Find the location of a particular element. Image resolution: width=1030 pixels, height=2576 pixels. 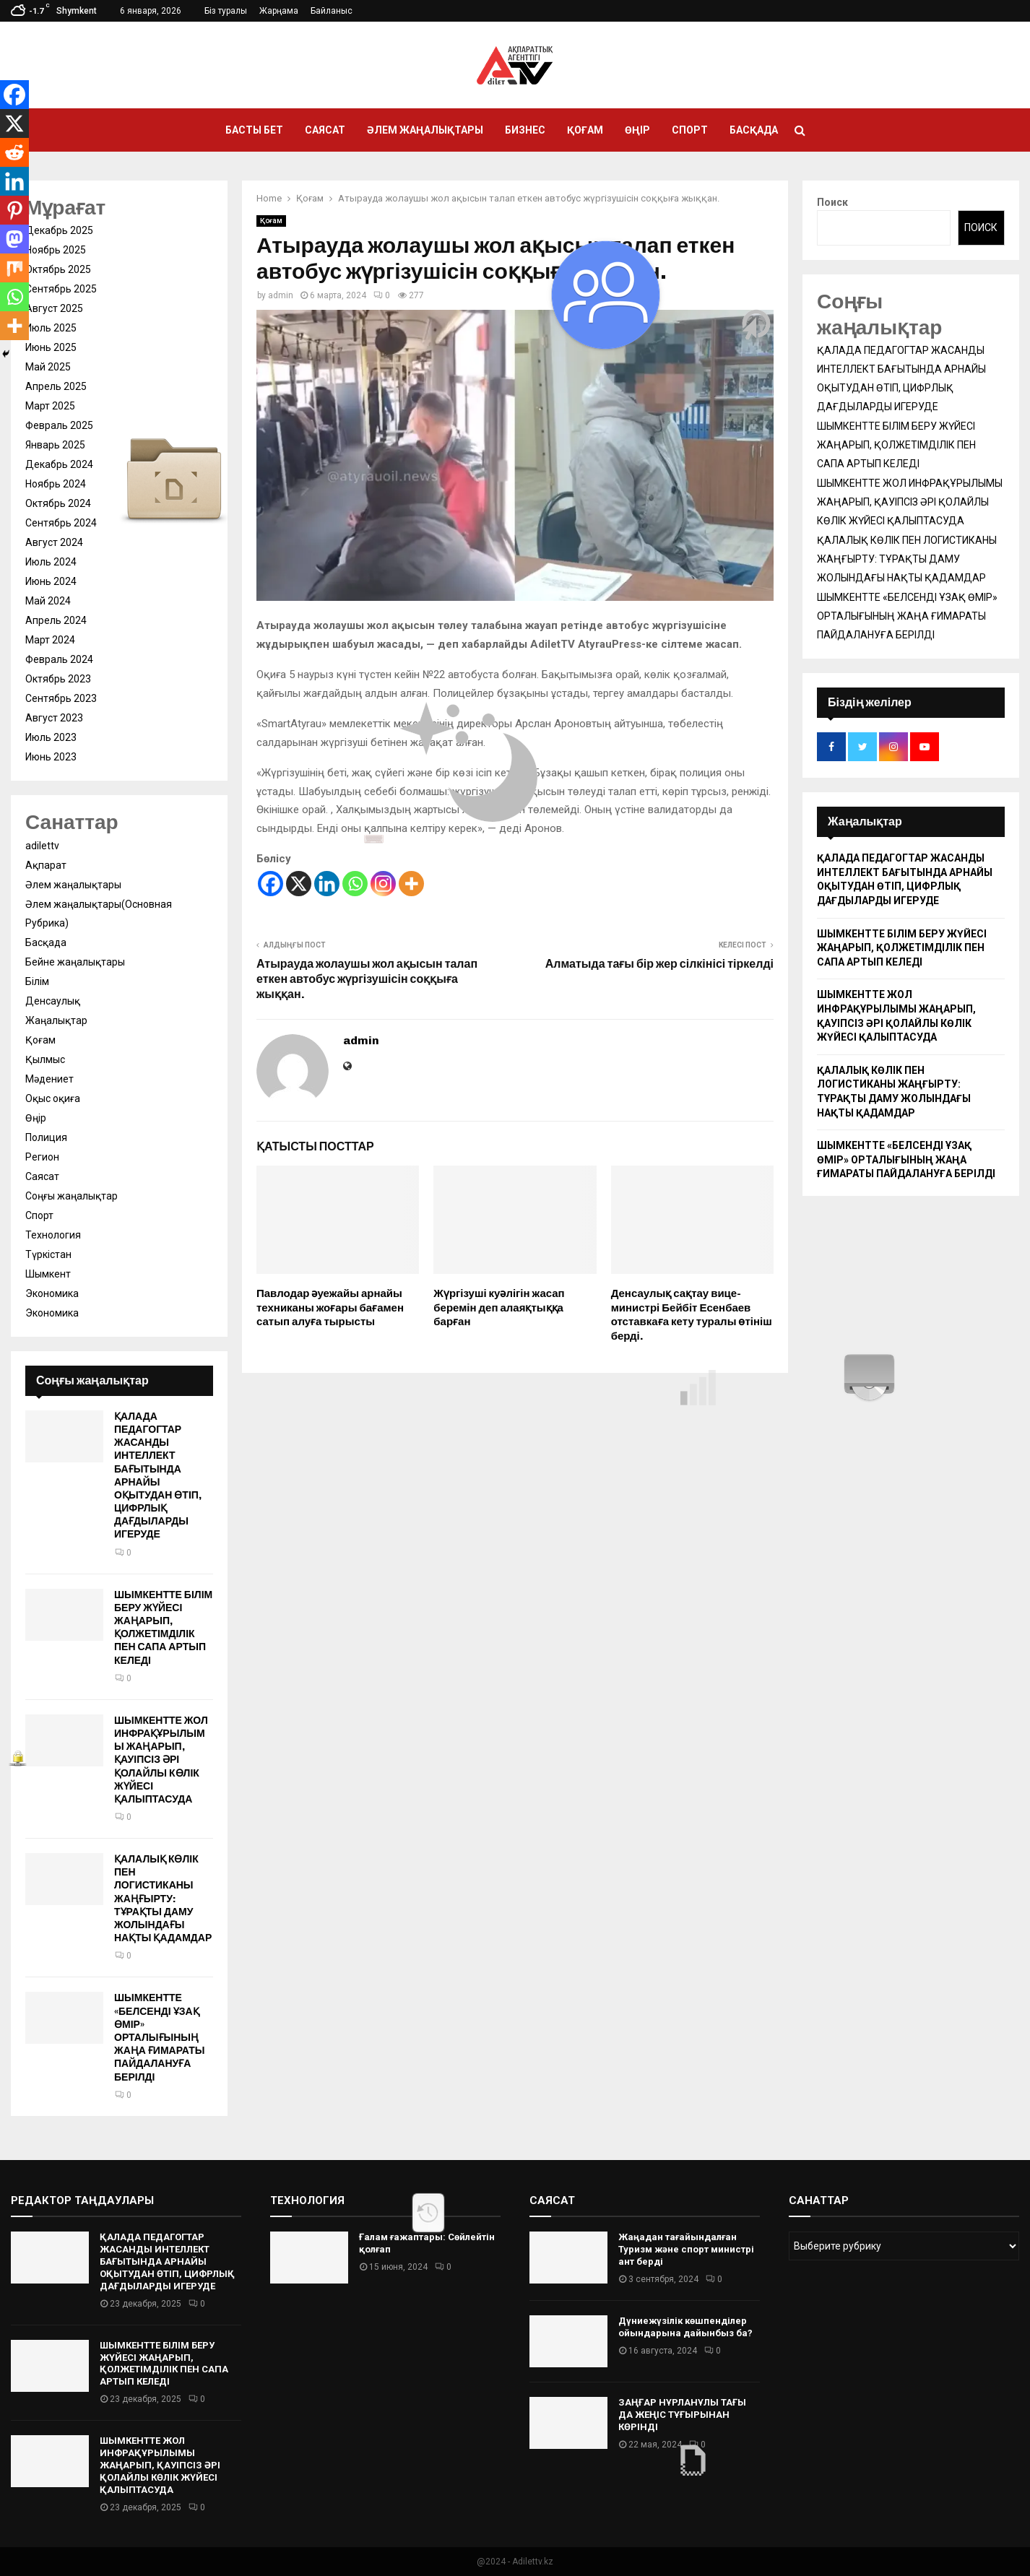

access your templates folder is located at coordinates (693, 2459).